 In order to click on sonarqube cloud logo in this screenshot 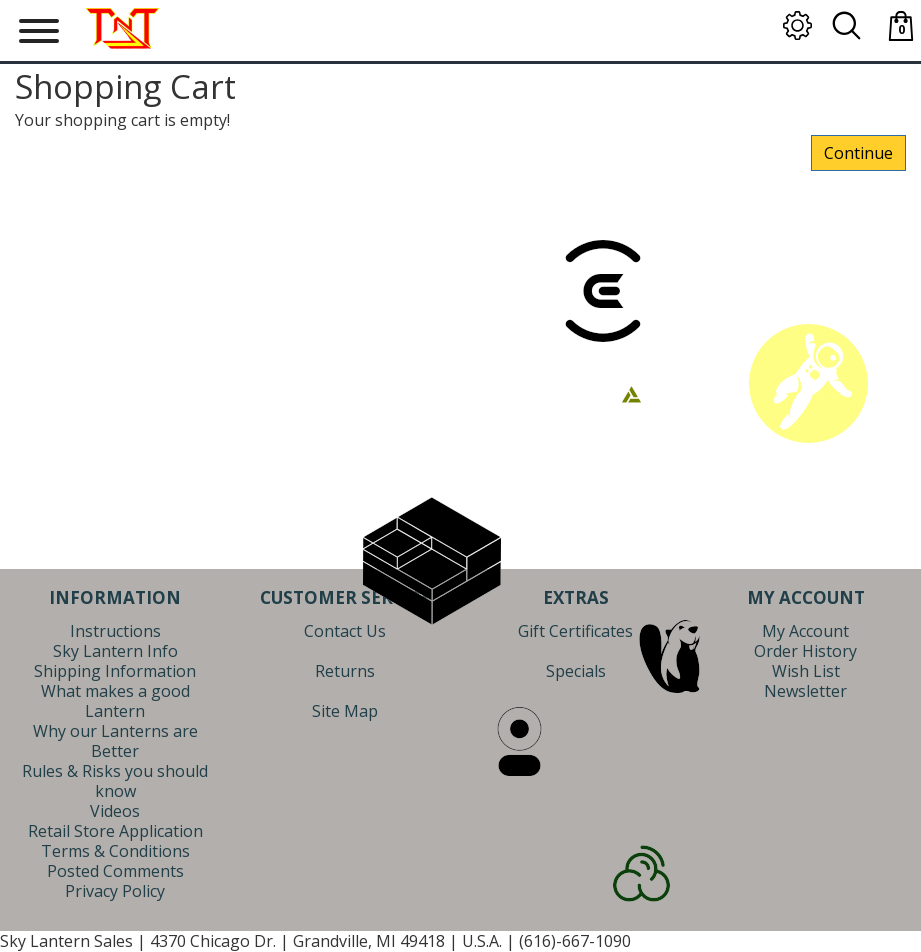, I will do `click(641, 873)`.